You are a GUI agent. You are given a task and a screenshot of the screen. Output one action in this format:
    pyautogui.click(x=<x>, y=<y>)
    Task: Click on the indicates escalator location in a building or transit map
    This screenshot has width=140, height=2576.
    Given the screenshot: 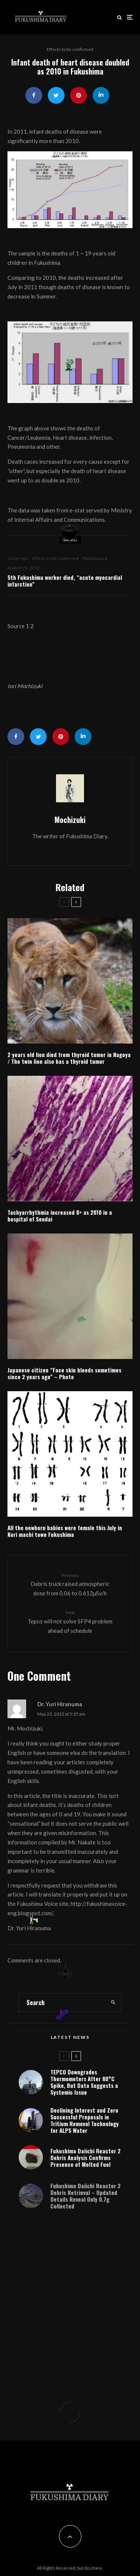 What is the action you would take?
    pyautogui.click(x=62, y=2014)
    